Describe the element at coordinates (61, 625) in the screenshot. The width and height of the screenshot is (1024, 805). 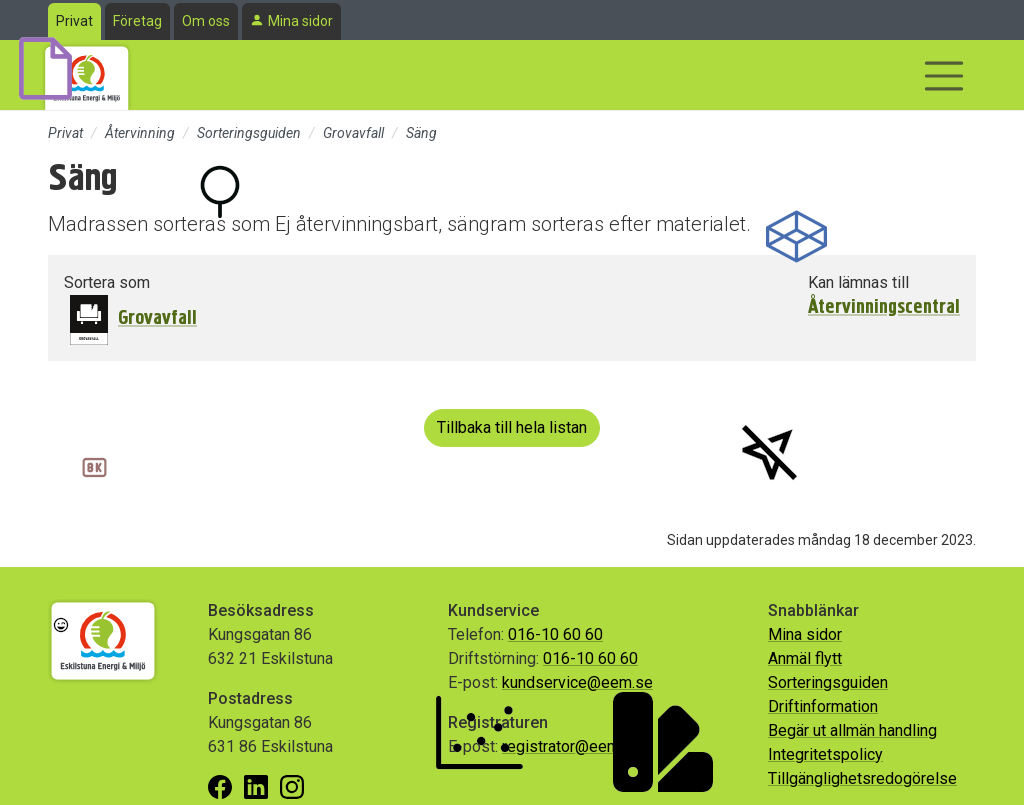
I see `insert a winking emoji into text` at that location.